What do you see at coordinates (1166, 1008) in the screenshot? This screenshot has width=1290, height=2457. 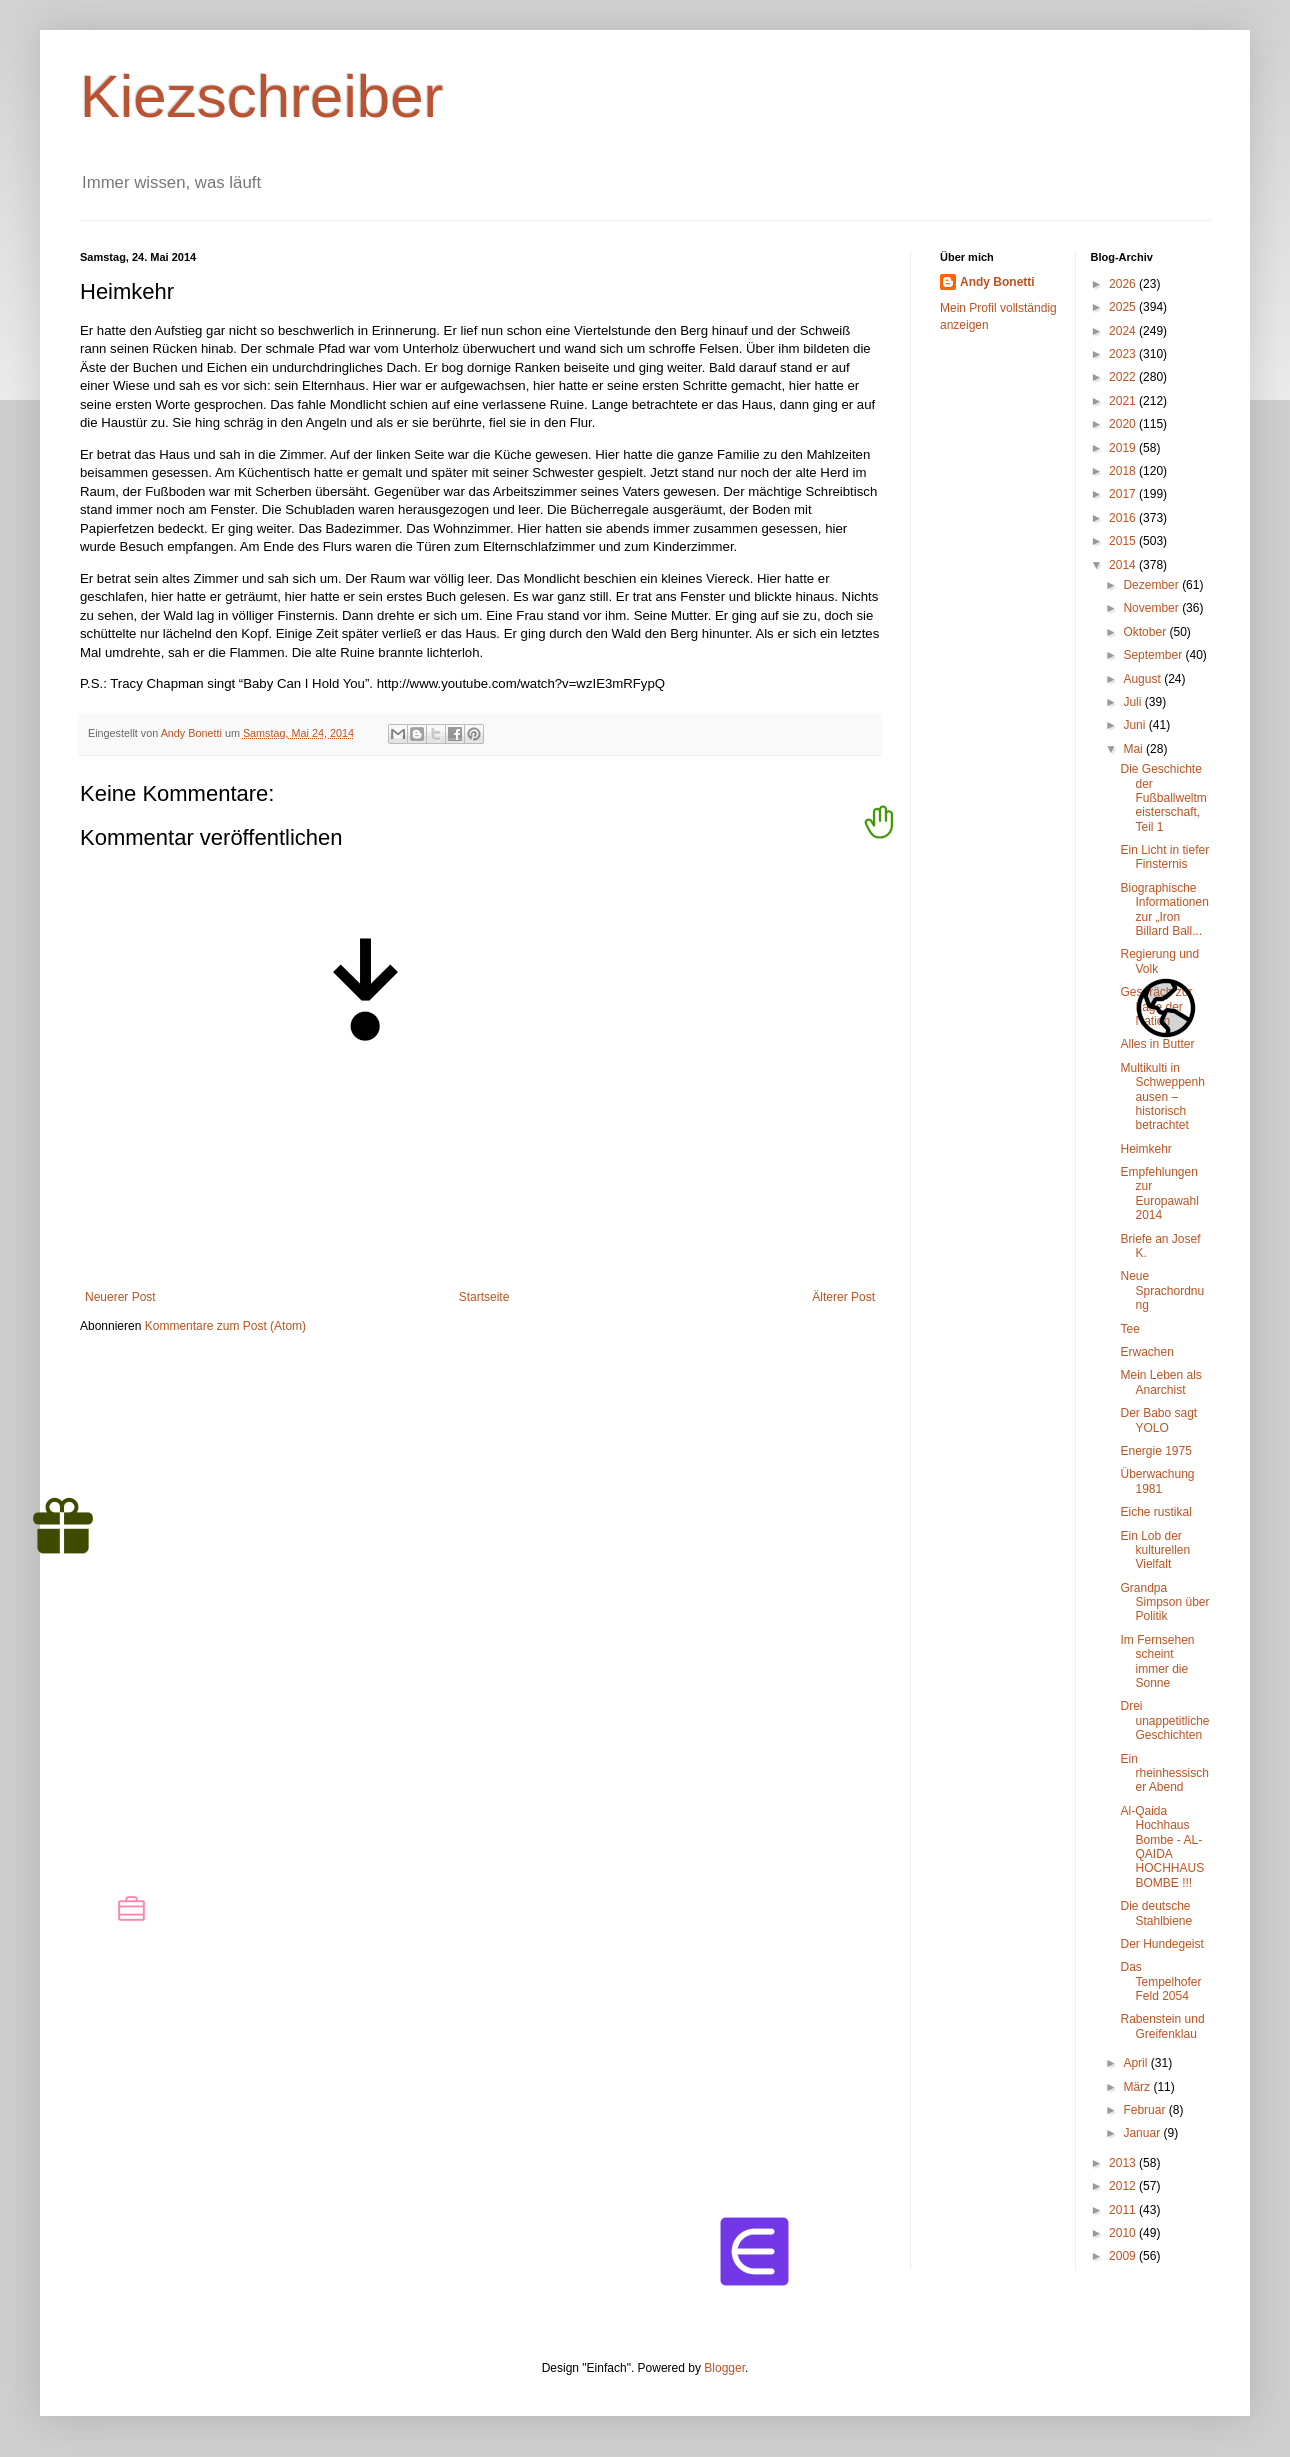 I see `view western hemisphere or americas region` at bounding box center [1166, 1008].